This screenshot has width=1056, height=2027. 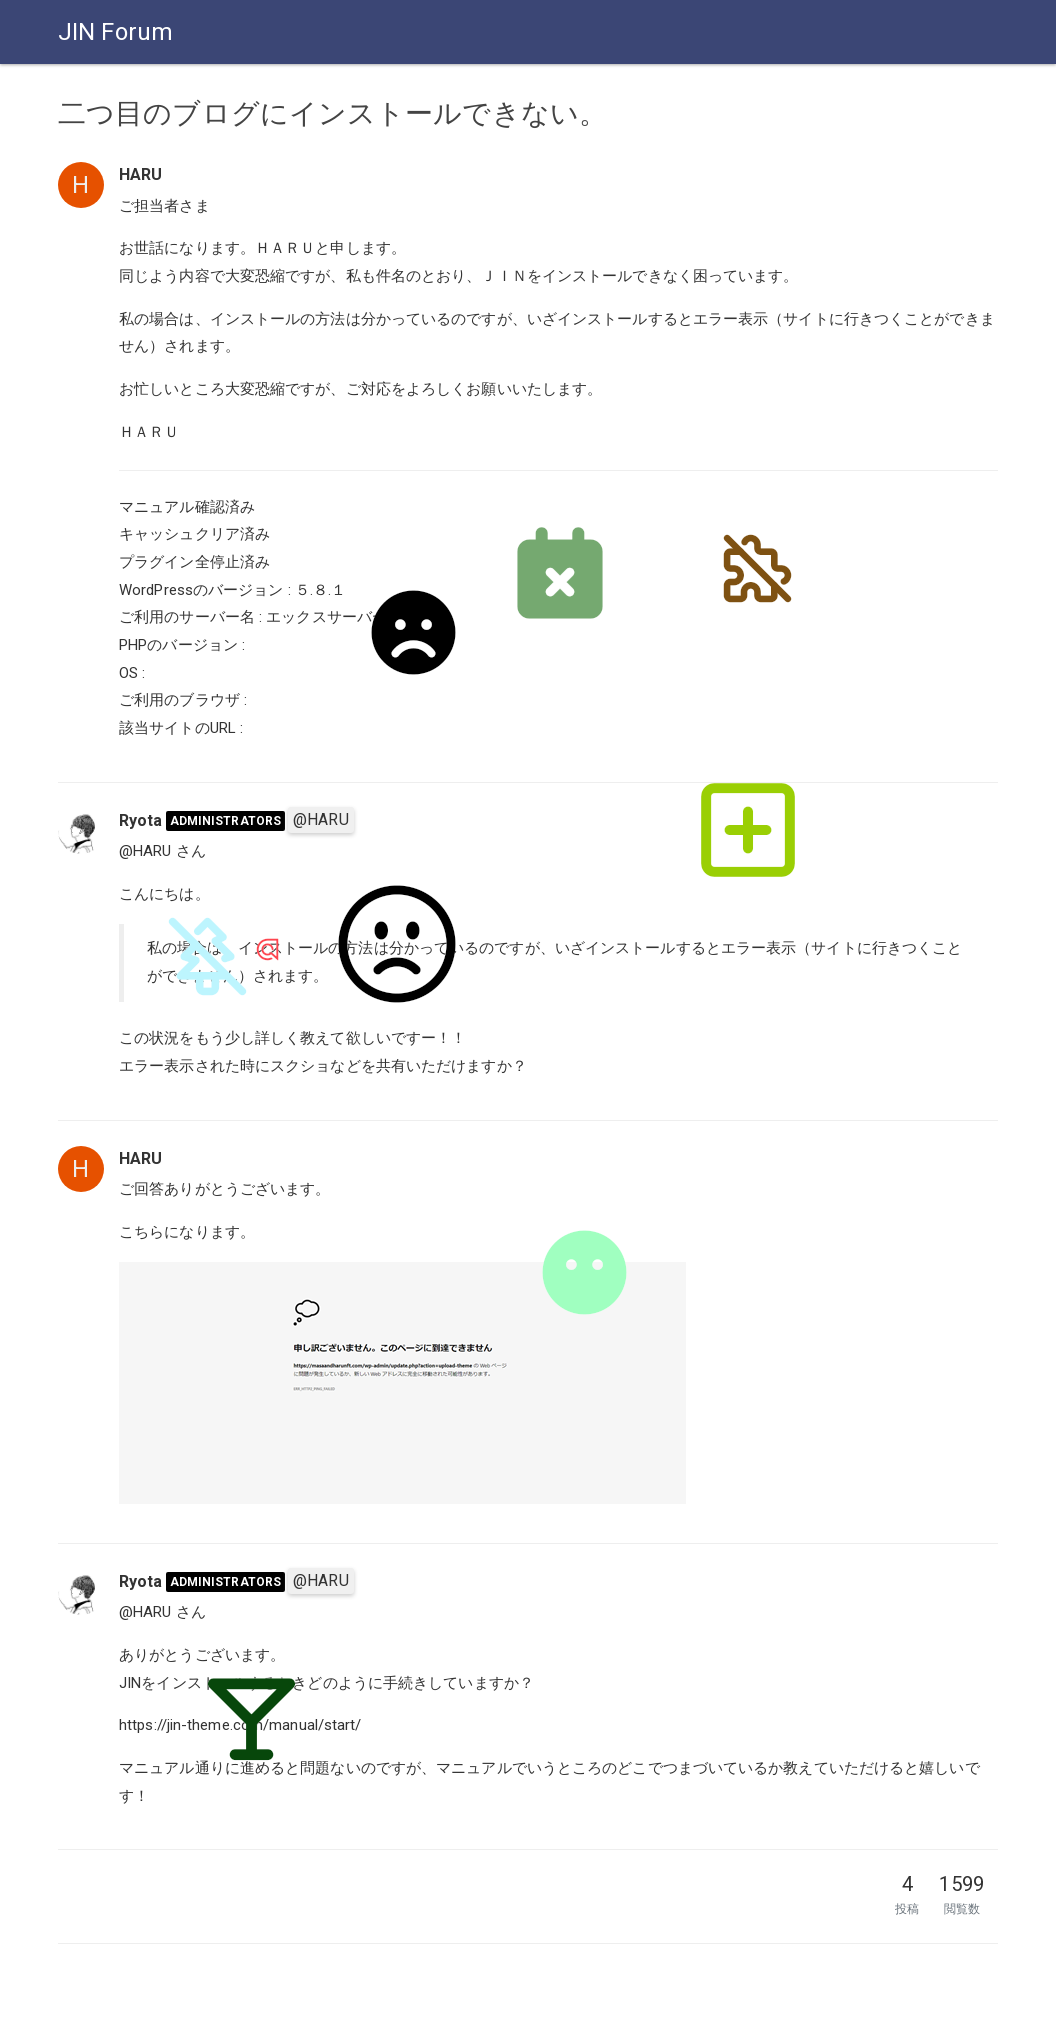 What do you see at coordinates (584, 1272) in the screenshot?
I see `indicates a neutral or no-opinion response` at bounding box center [584, 1272].